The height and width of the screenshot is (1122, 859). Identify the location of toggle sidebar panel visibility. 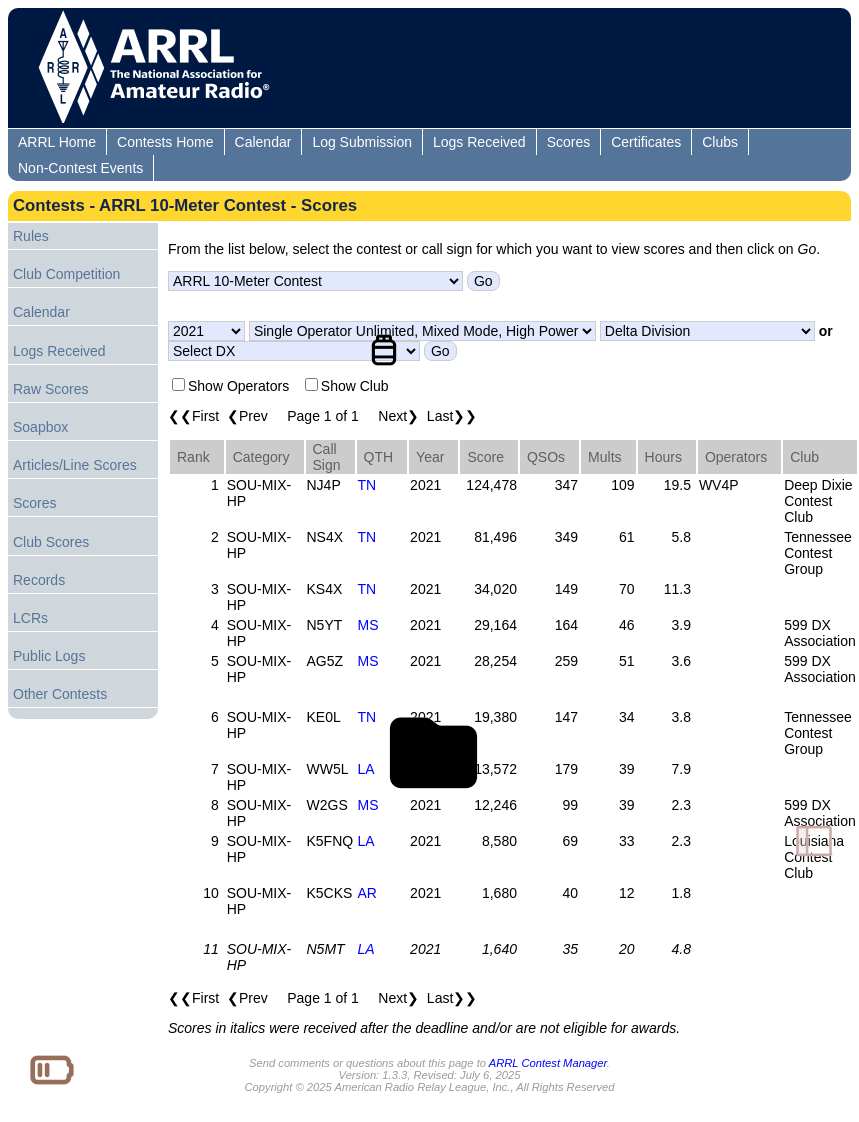
(814, 841).